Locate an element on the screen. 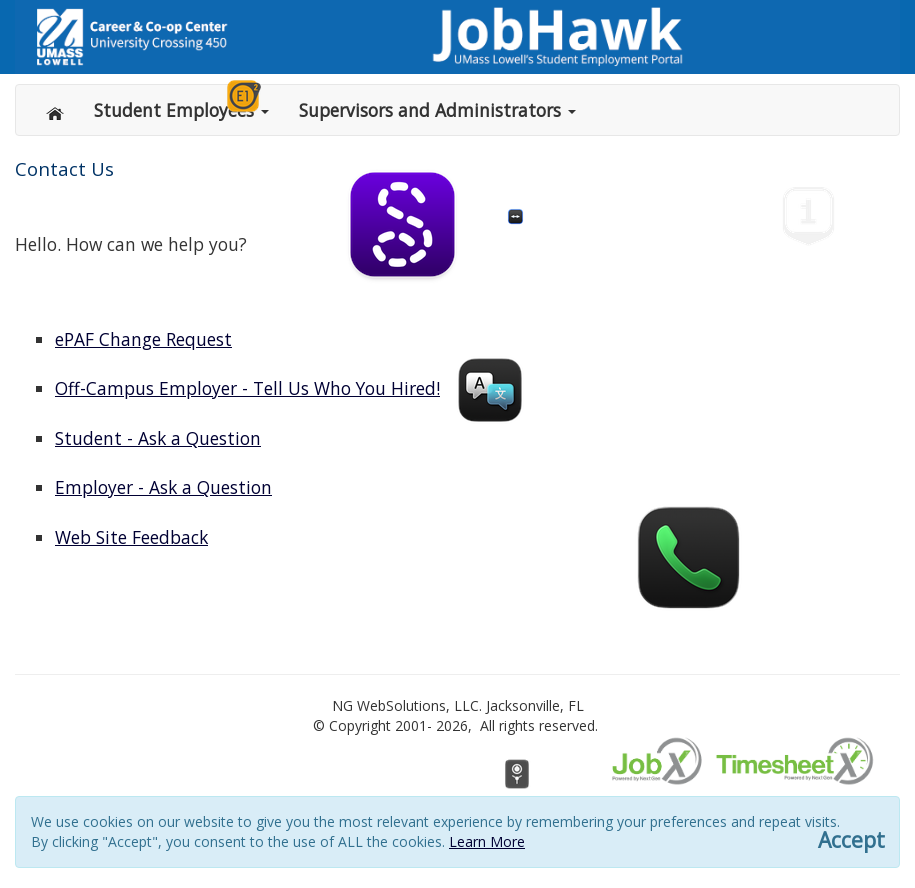  open Seamly2D pattern drafting application is located at coordinates (402, 224).